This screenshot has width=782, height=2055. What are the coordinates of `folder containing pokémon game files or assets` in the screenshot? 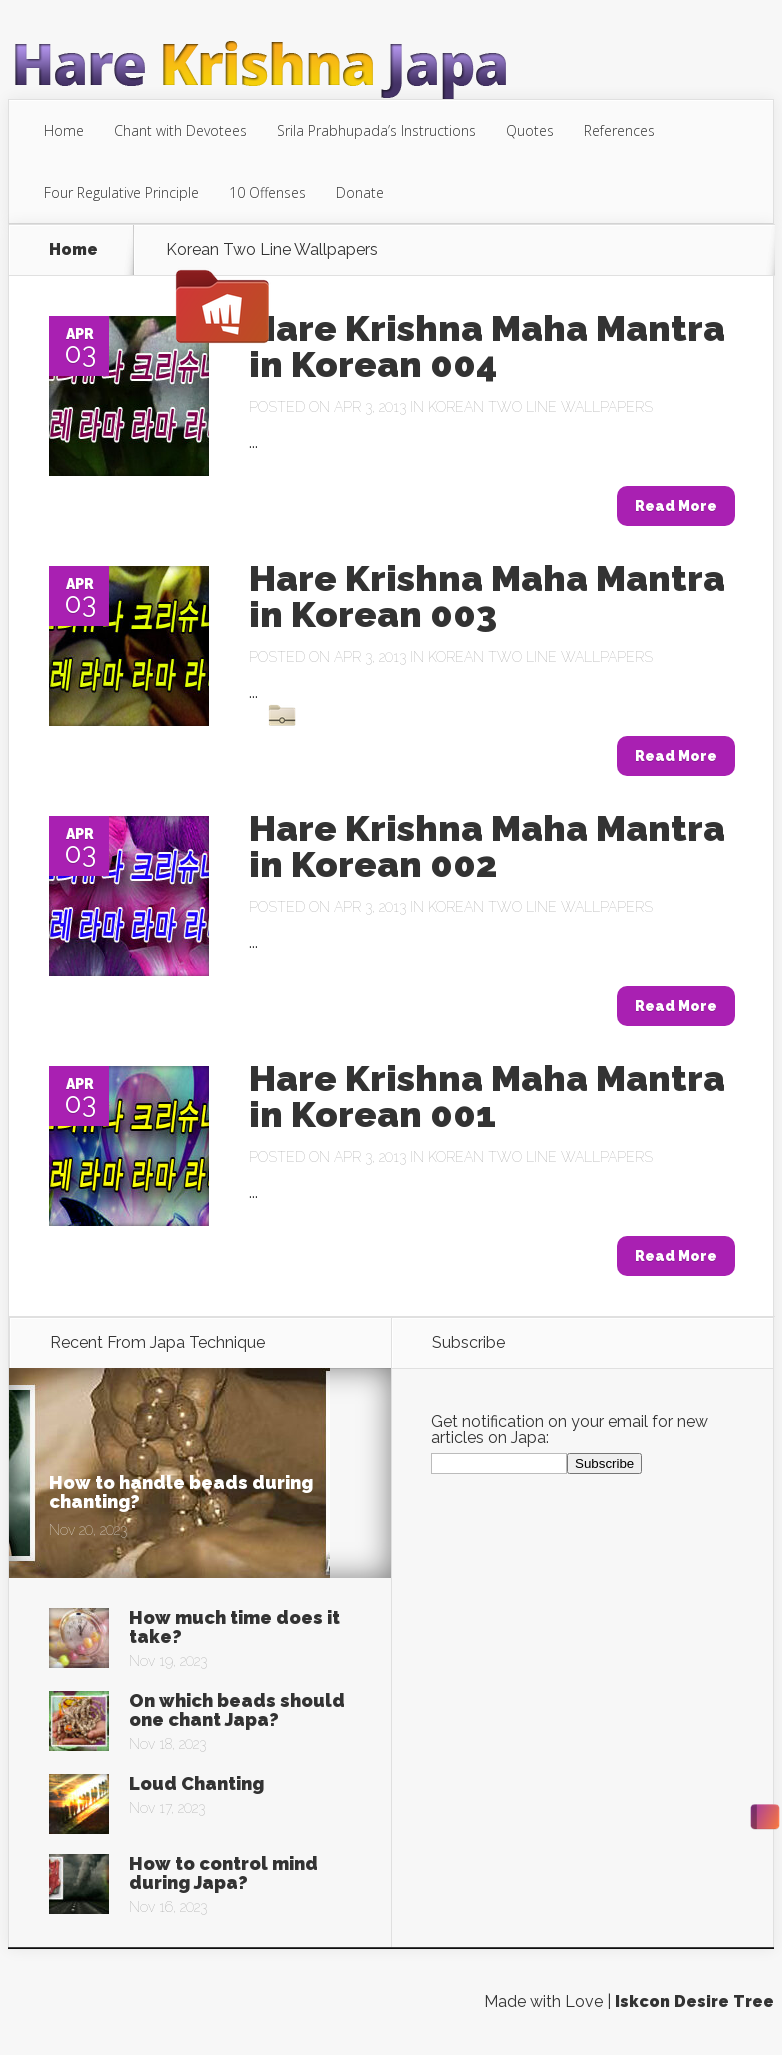 It's located at (282, 716).